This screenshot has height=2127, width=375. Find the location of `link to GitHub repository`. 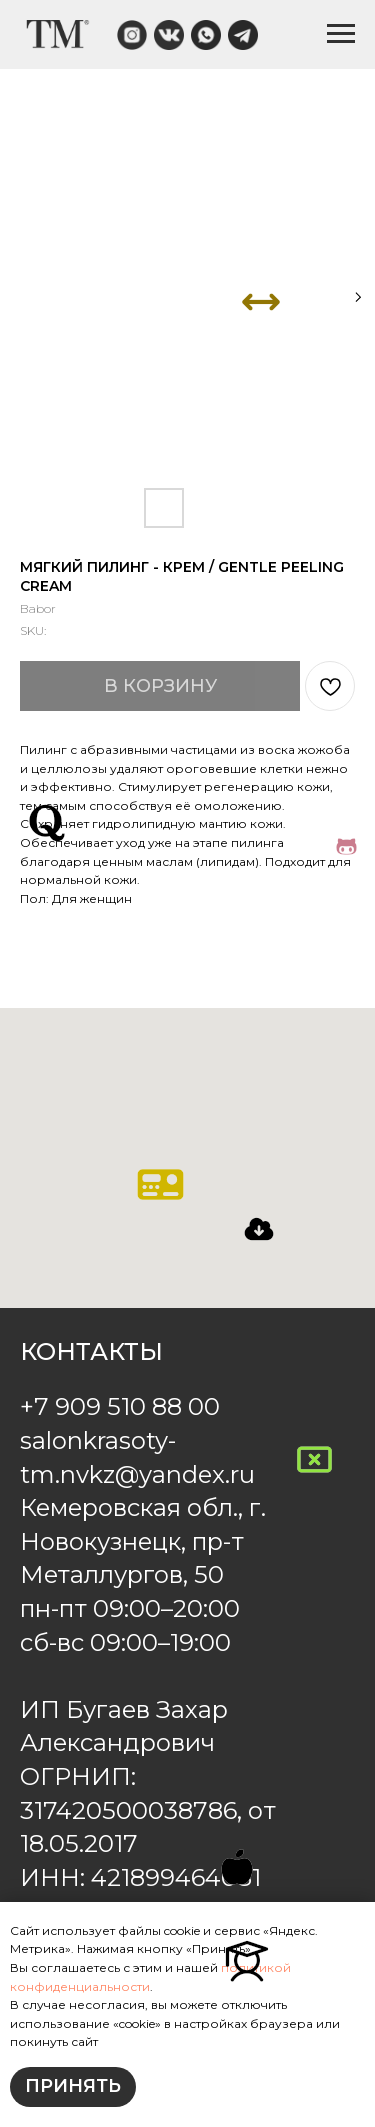

link to GitHub repository is located at coordinates (346, 846).